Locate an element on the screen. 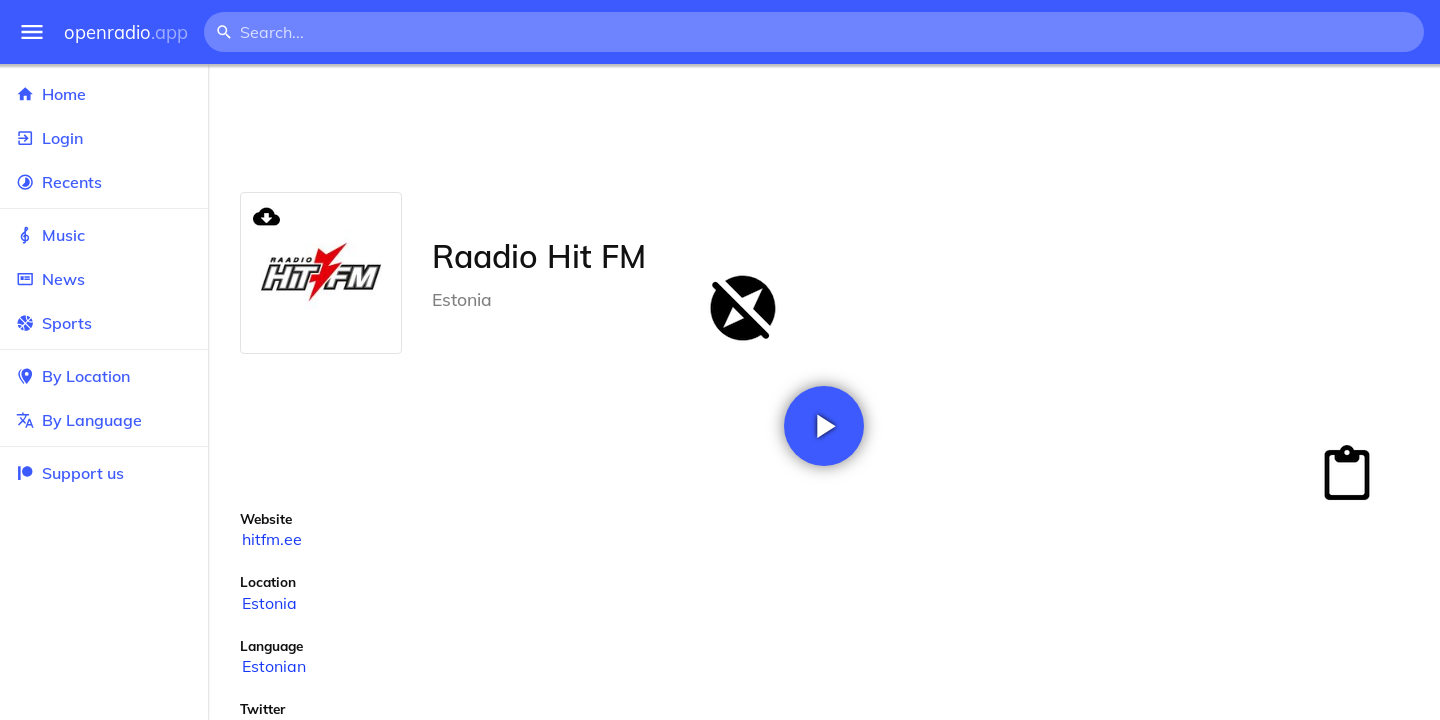 Image resolution: width=1440 pixels, height=720 pixels. download file from cloud storage is located at coordinates (266, 216).